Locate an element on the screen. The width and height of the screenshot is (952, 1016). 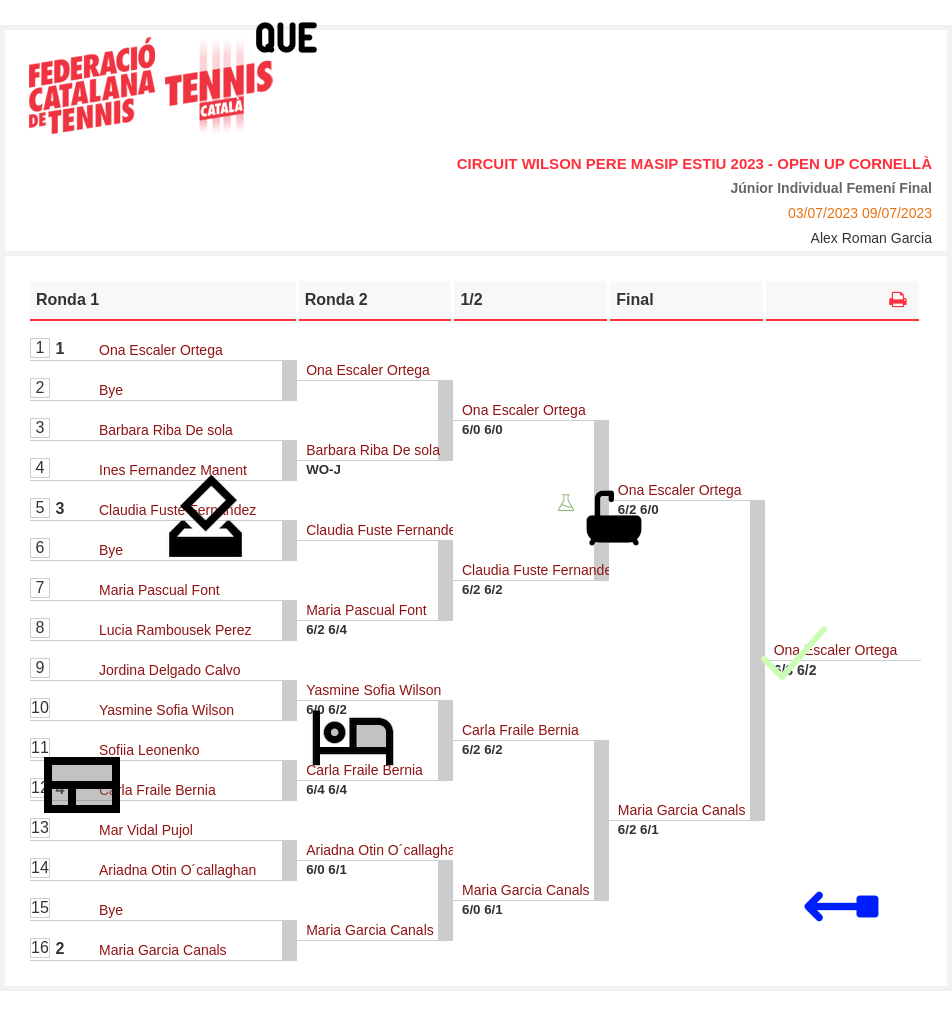
cast your vote or submit a ballot is located at coordinates (205, 516).